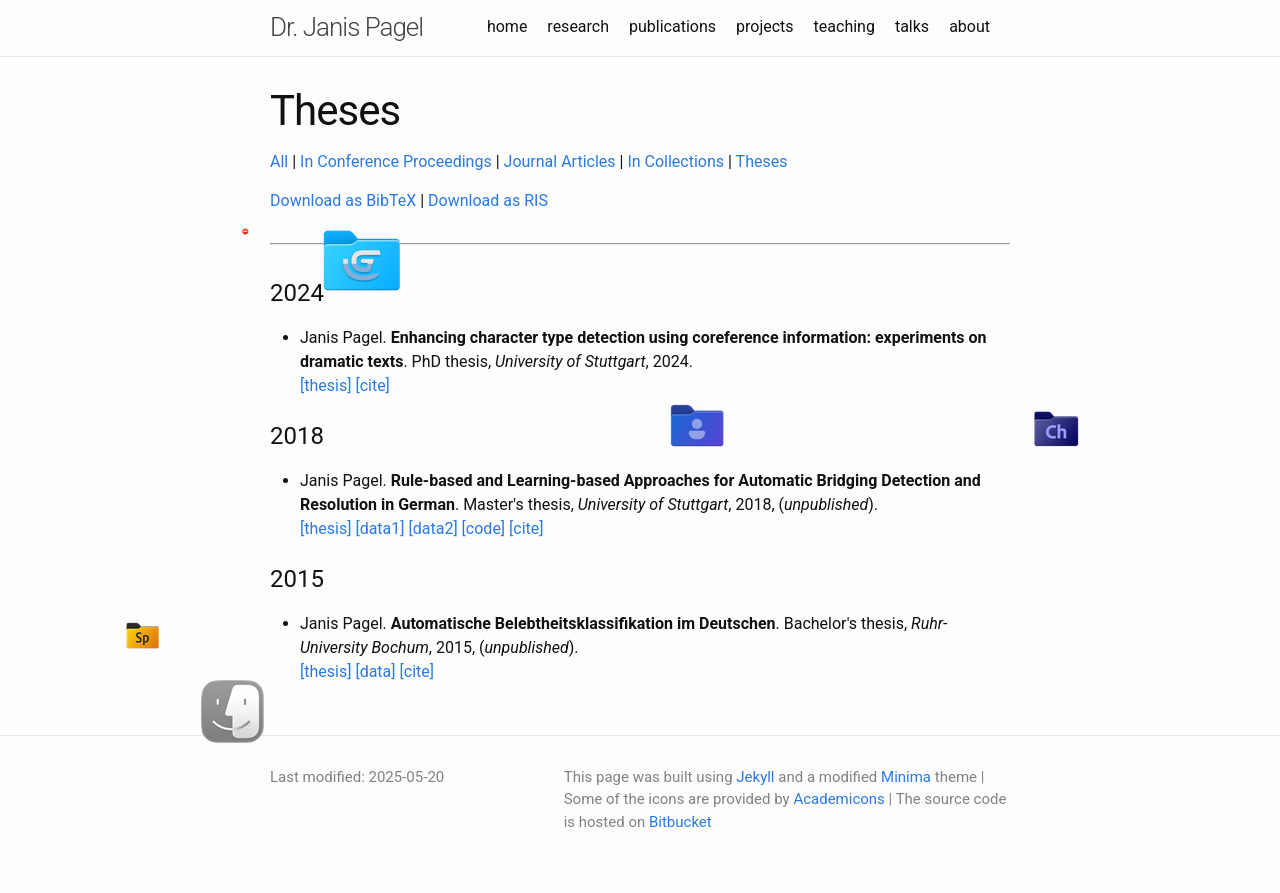 This screenshot has height=893, width=1280. Describe the element at coordinates (233, 222) in the screenshot. I see `indicates a private or restricted folder` at that location.